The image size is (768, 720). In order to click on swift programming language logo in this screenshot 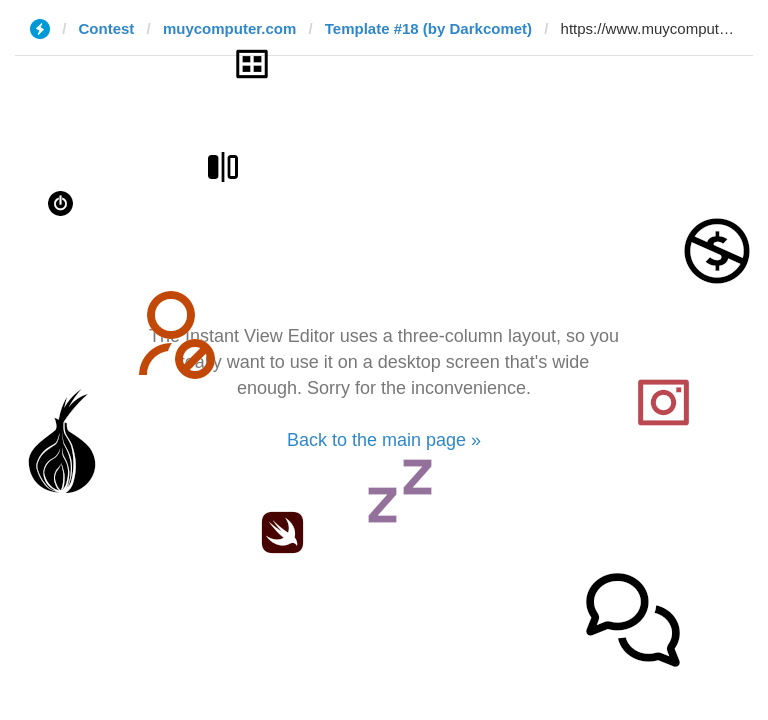, I will do `click(282, 532)`.